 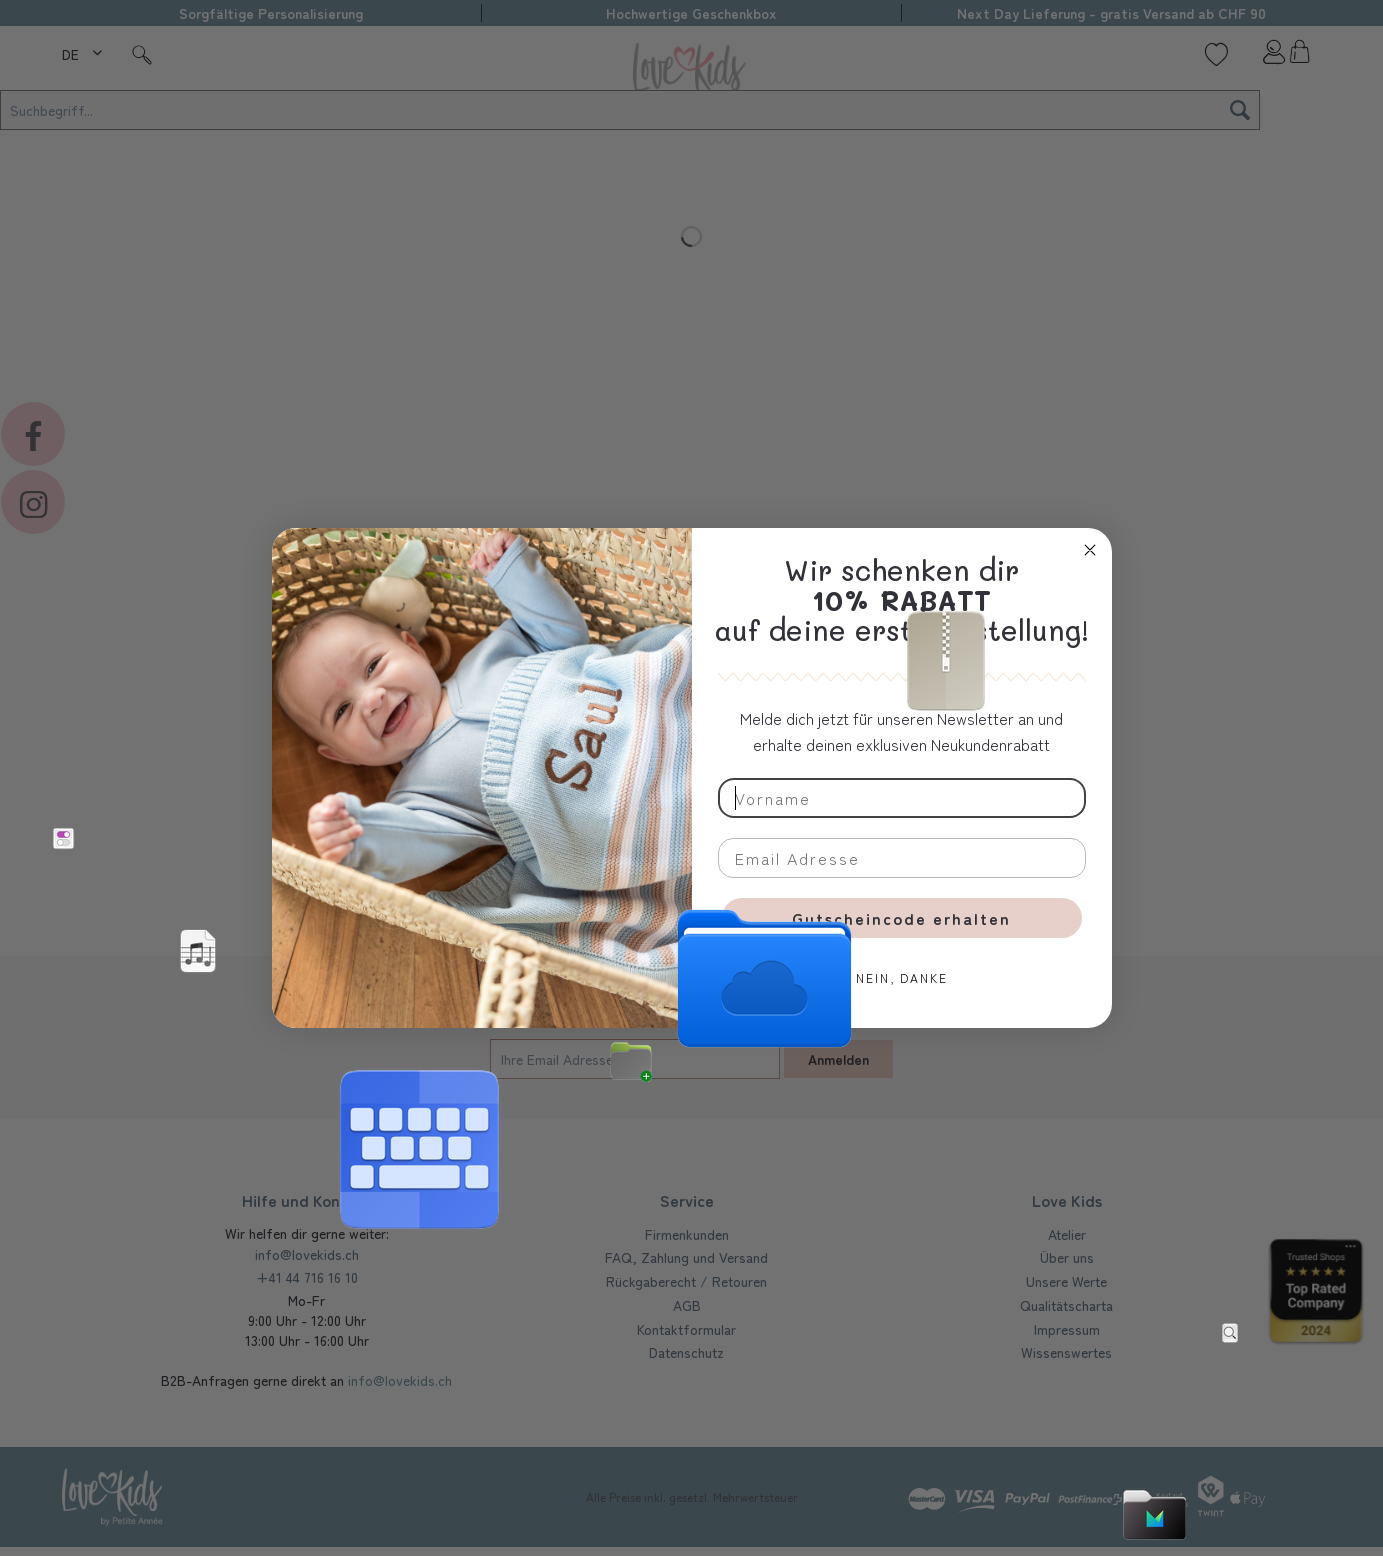 What do you see at coordinates (1230, 1333) in the screenshot?
I see `open the system logs application` at bounding box center [1230, 1333].